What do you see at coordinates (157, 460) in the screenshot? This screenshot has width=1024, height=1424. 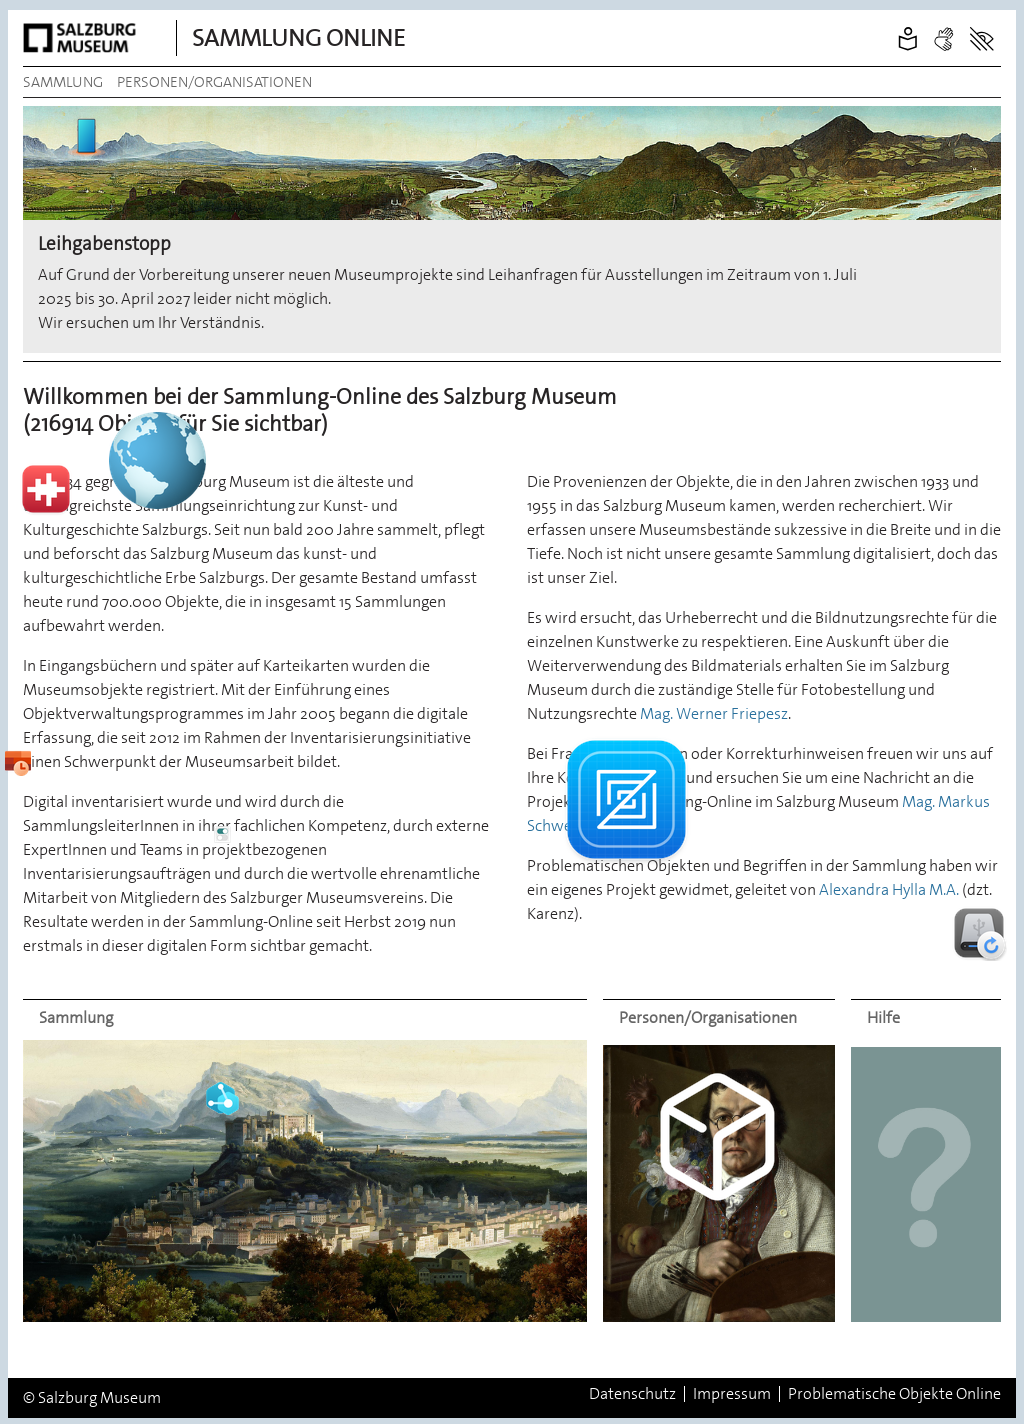 I see `access global or international settings` at bounding box center [157, 460].